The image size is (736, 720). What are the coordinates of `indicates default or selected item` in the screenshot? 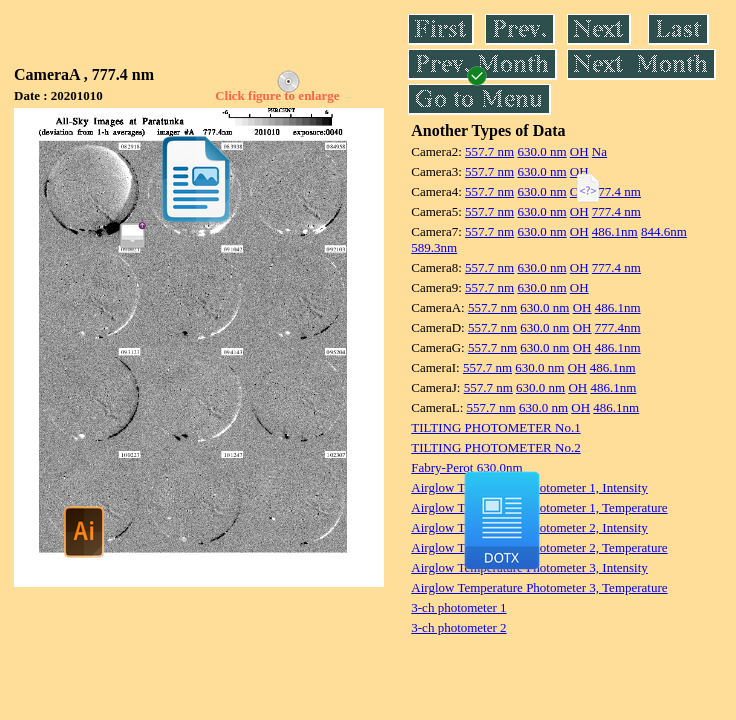 It's located at (477, 76).